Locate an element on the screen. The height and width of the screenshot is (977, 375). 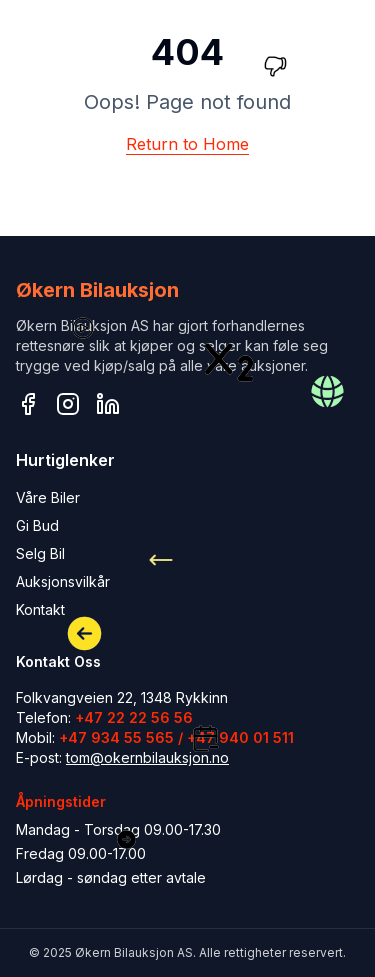
format text as subscript is located at coordinates (226, 361).